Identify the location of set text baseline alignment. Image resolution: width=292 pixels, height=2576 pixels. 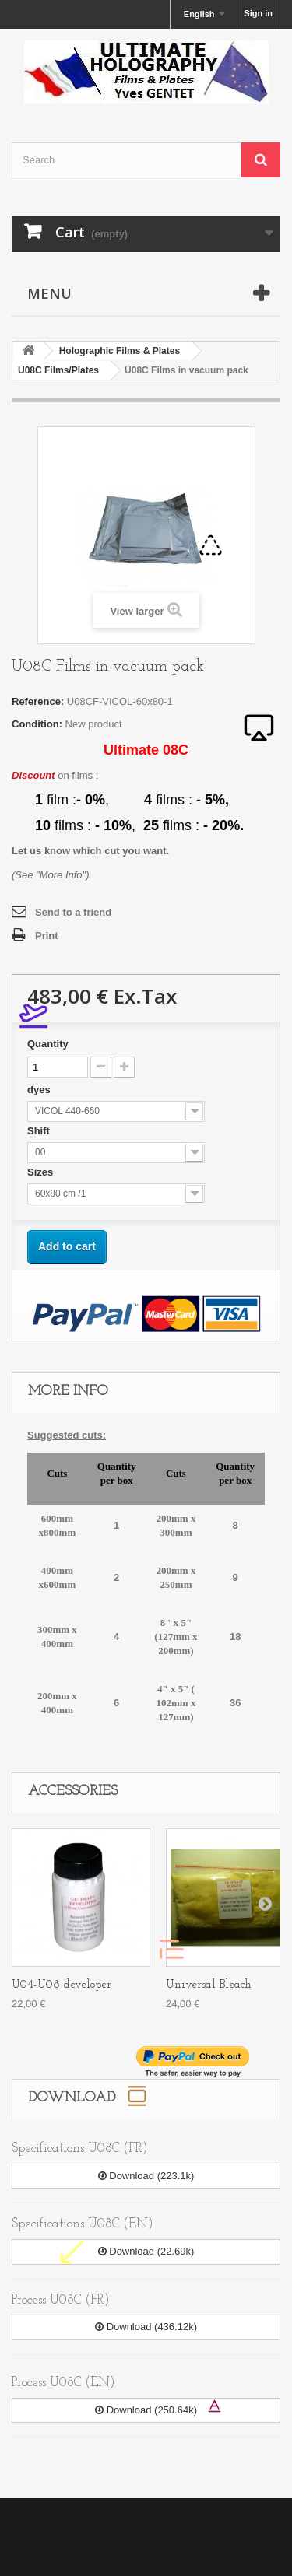
(214, 2406).